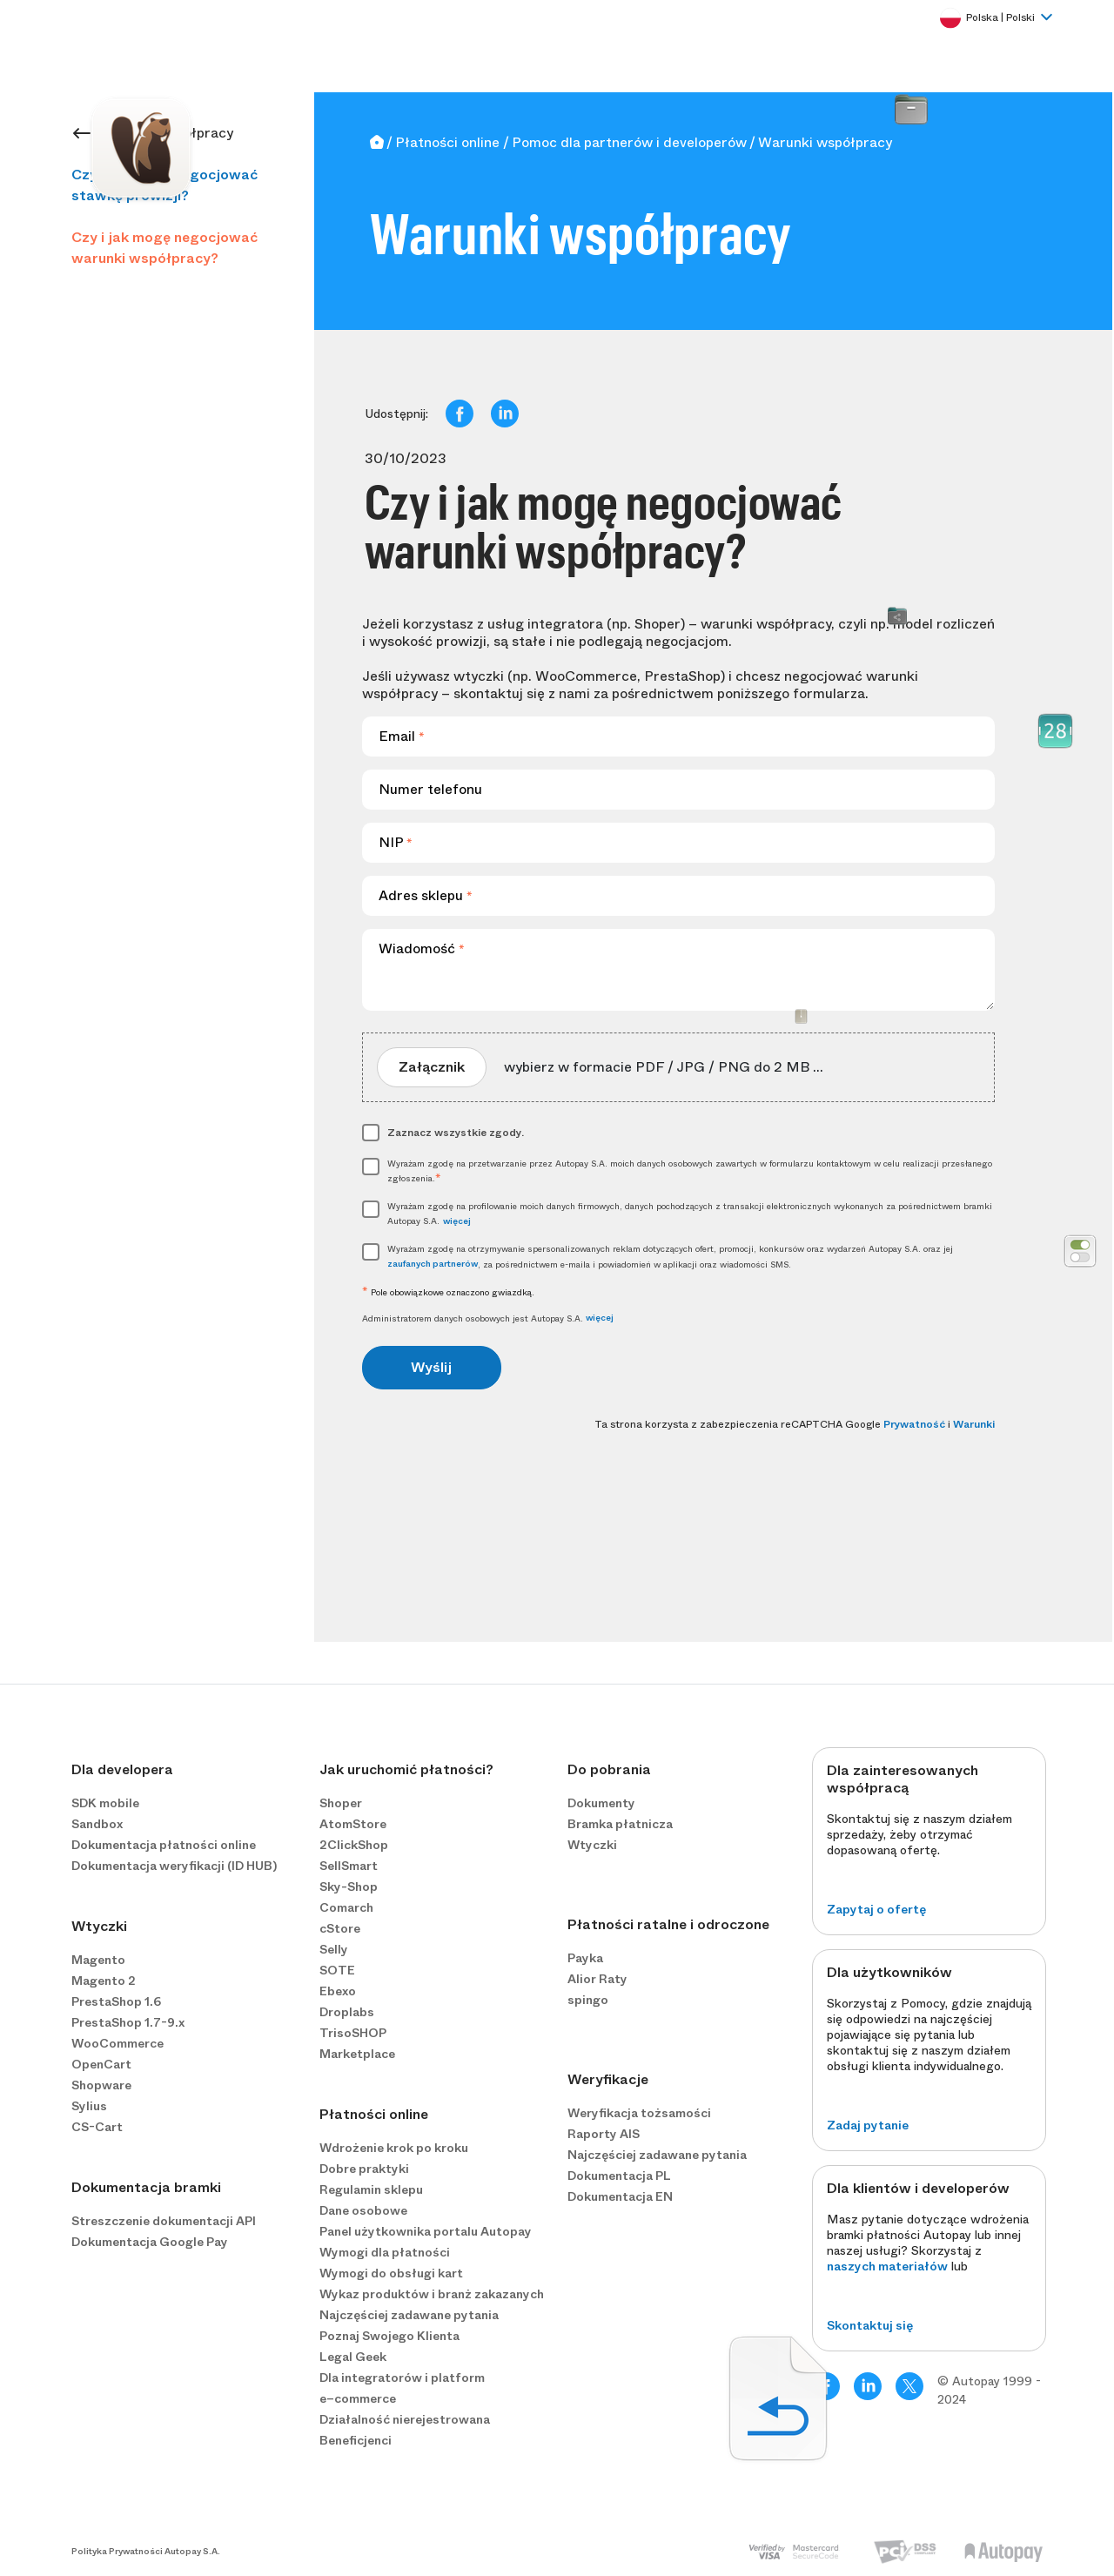 The image size is (1114, 2576). Describe the element at coordinates (897, 615) in the screenshot. I see `access your public shared folder` at that location.